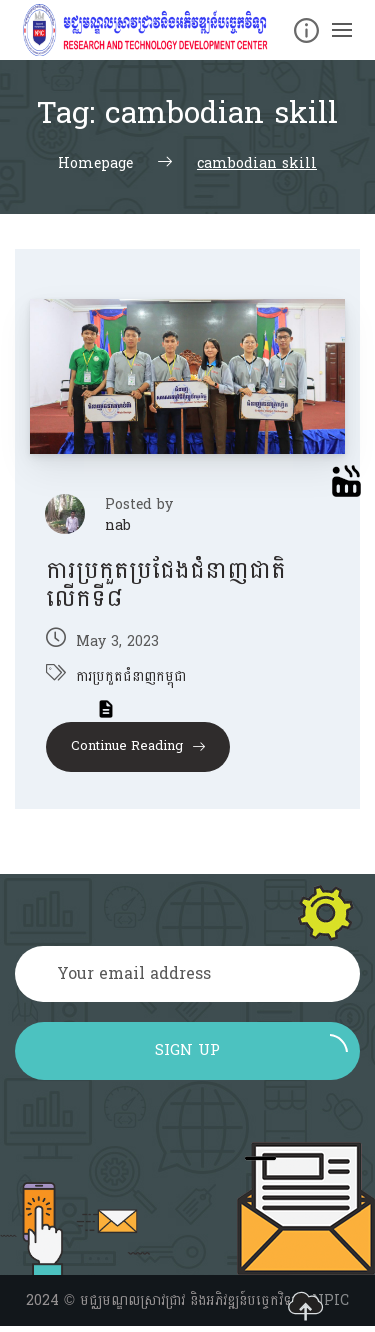  Describe the element at coordinates (346, 480) in the screenshot. I see `access spa or hot tub amenities` at that location.